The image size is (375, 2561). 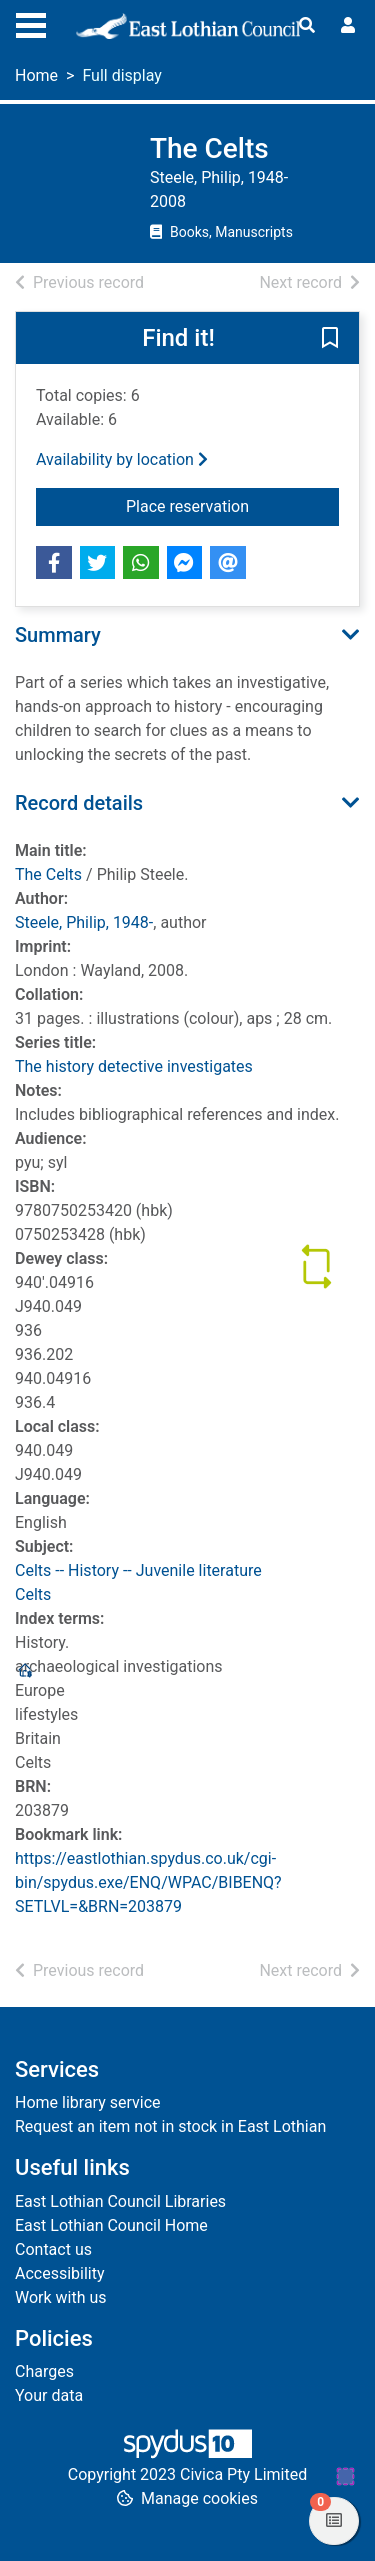 What do you see at coordinates (345, 2476) in the screenshot?
I see `select or highlight an area` at bounding box center [345, 2476].